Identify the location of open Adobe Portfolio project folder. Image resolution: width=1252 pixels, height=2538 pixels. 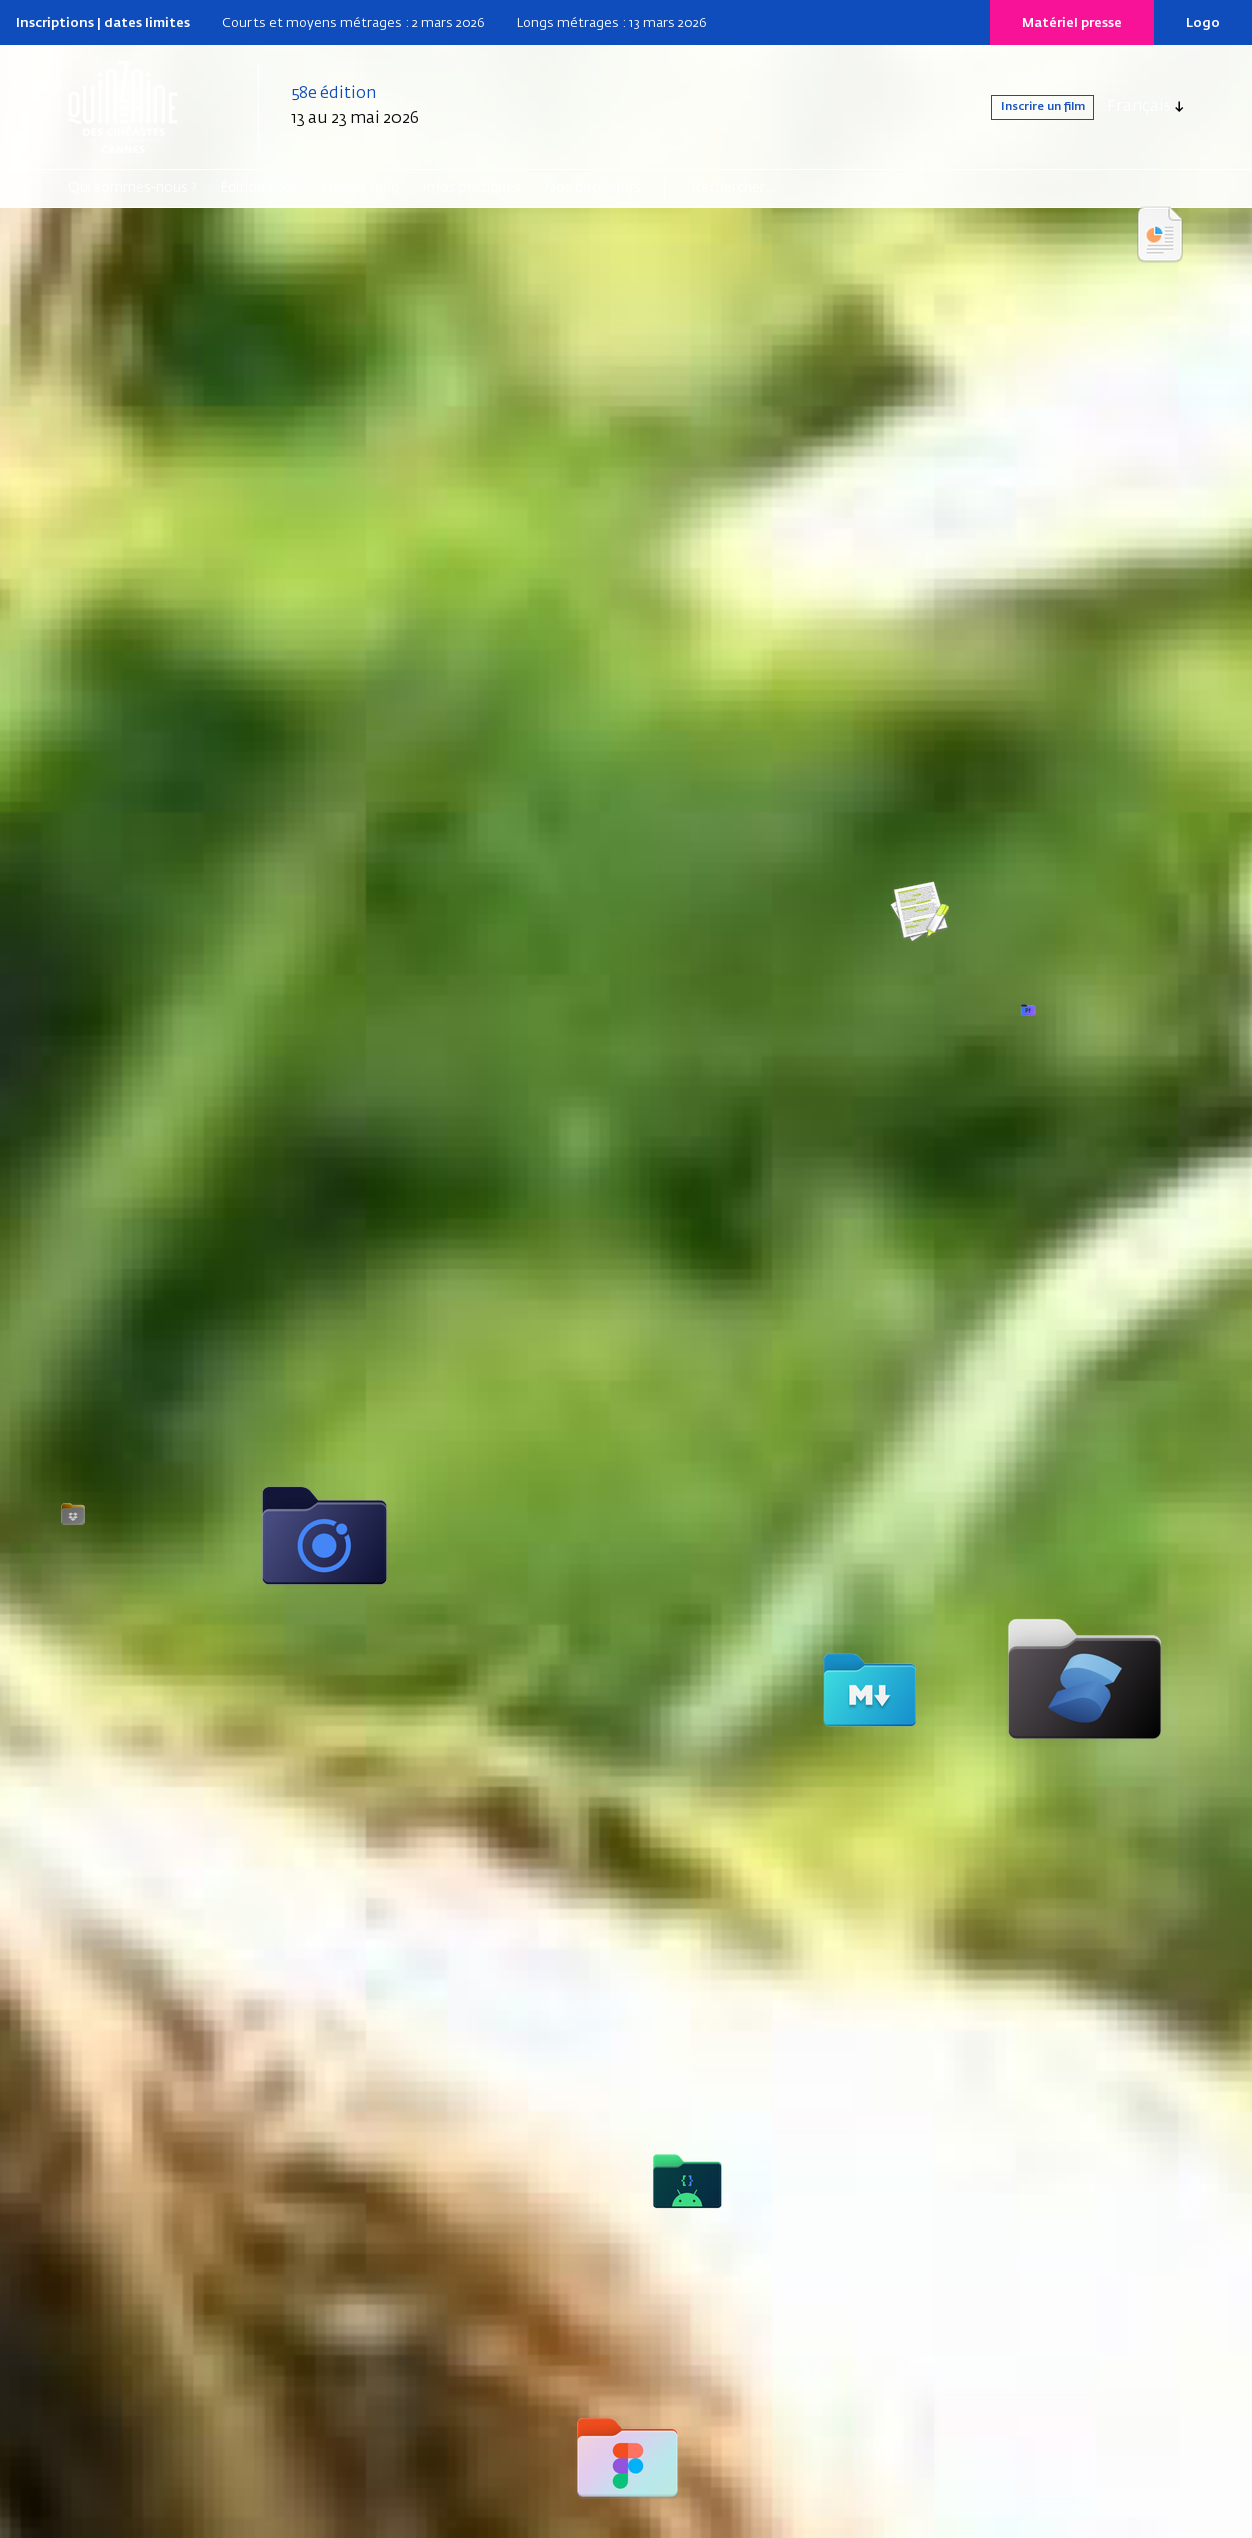
(1028, 1010).